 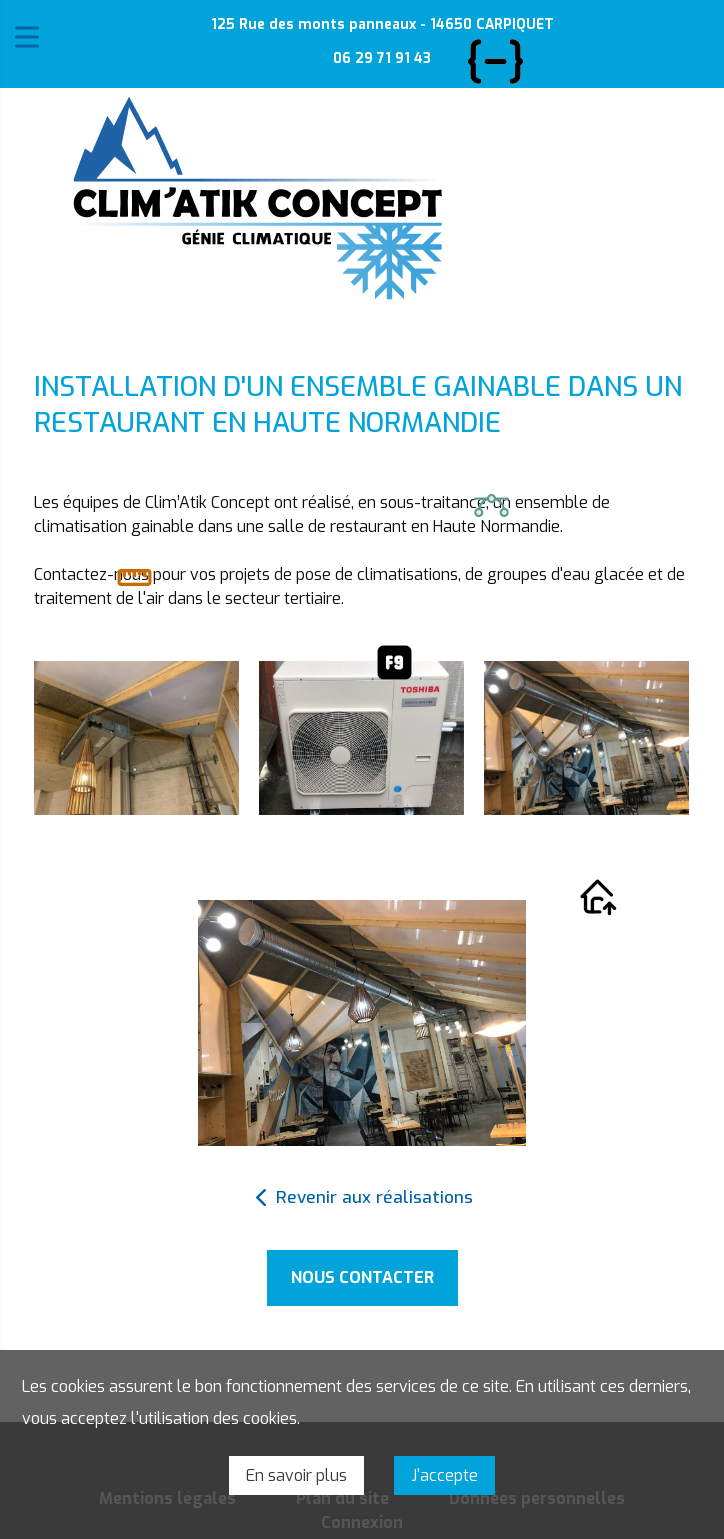 I want to click on navigate up to home directory, so click(x=597, y=896).